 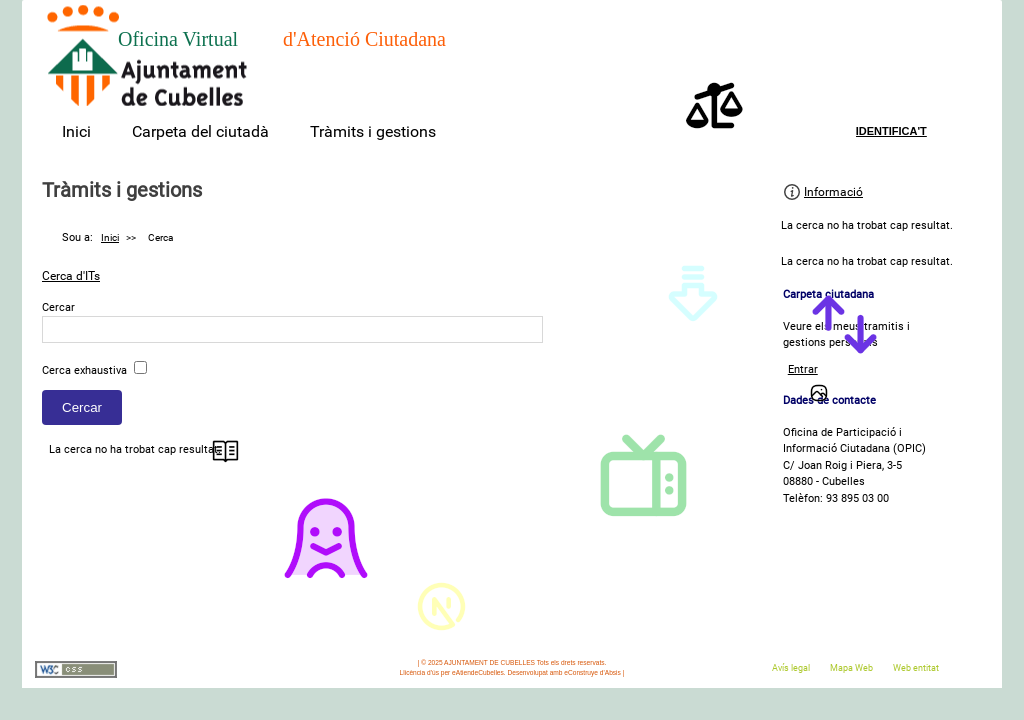 What do you see at coordinates (225, 451) in the screenshot?
I see `open documentation or help guide` at bounding box center [225, 451].